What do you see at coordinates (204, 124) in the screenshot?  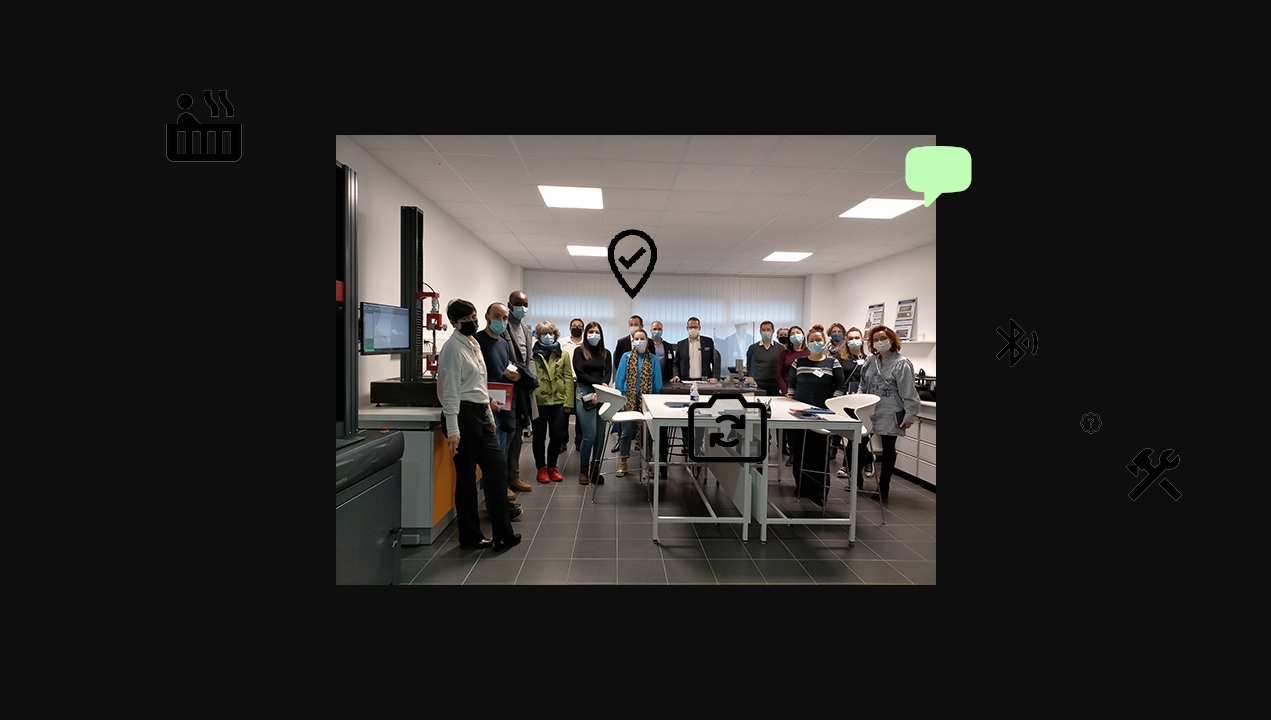 I see `view hot tub or spa amenities` at bounding box center [204, 124].